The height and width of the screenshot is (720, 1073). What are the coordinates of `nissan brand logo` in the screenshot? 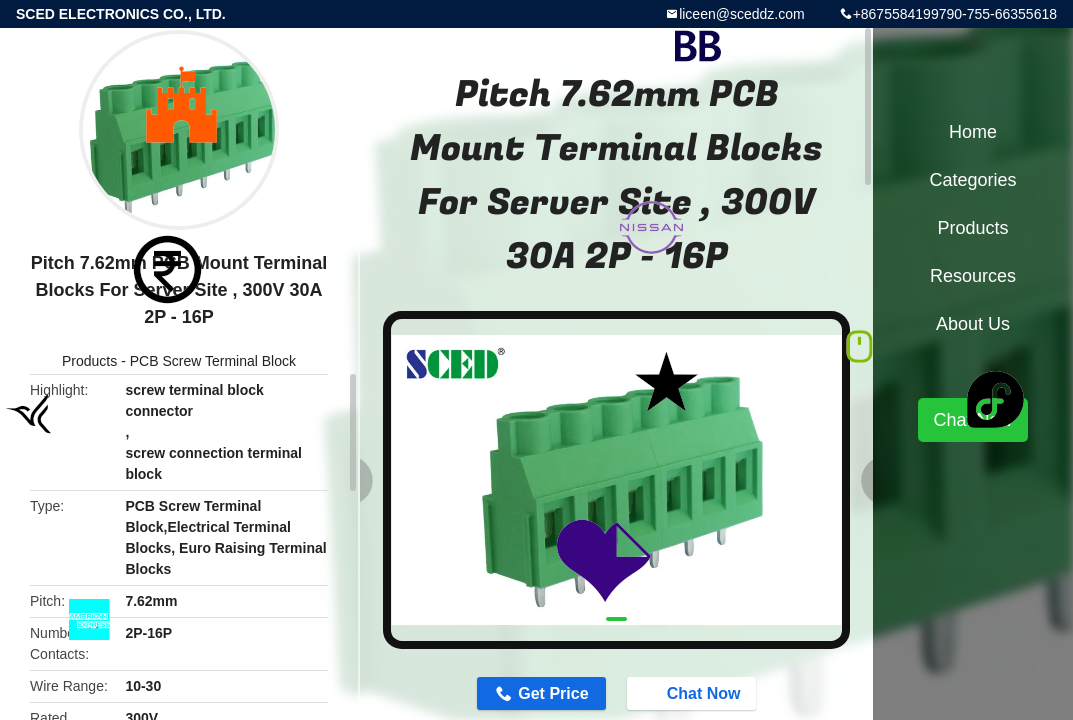 It's located at (651, 227).